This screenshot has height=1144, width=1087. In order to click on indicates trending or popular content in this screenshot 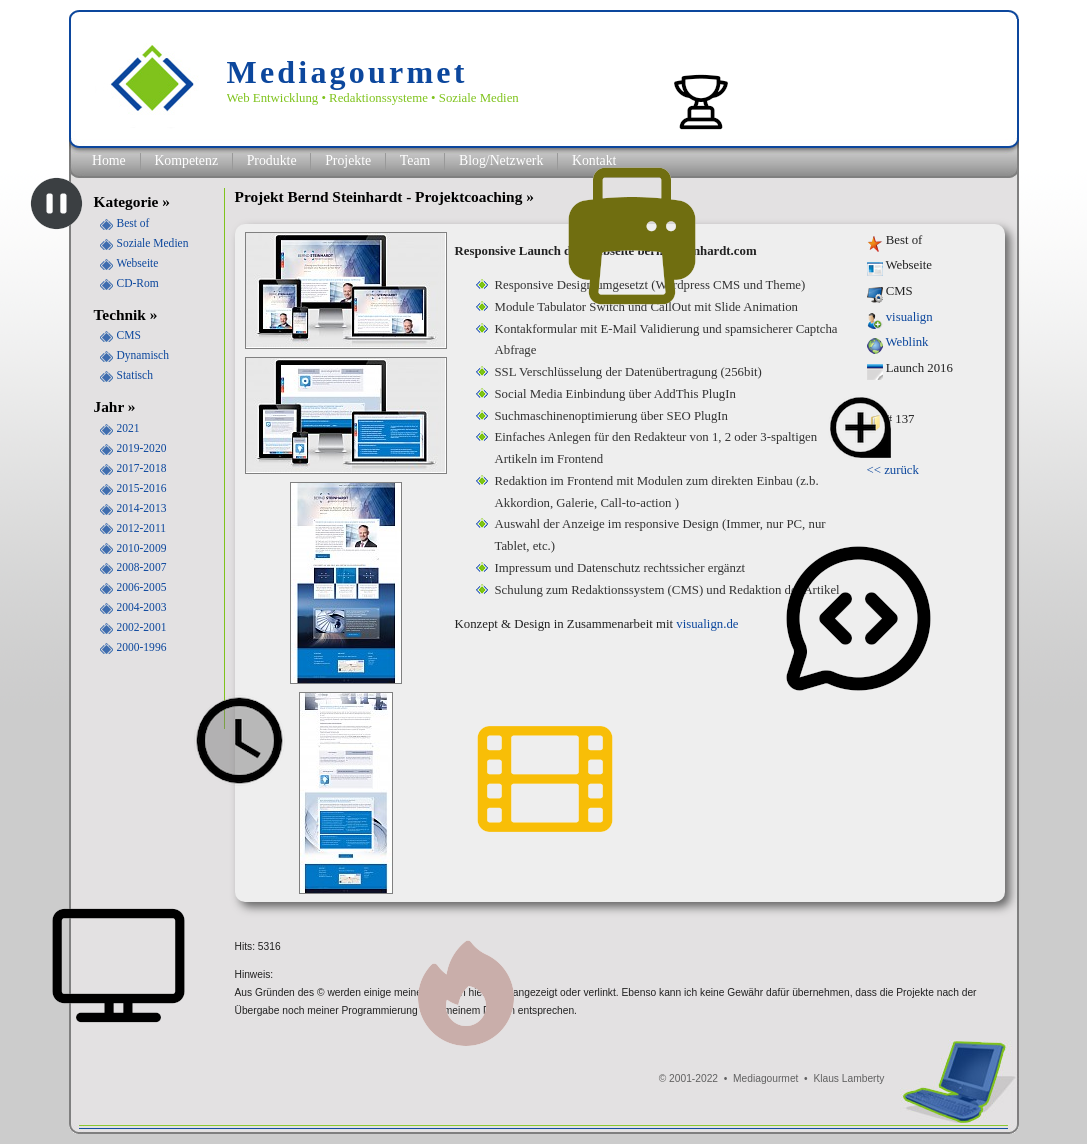, I will do `click(466, 994)`.